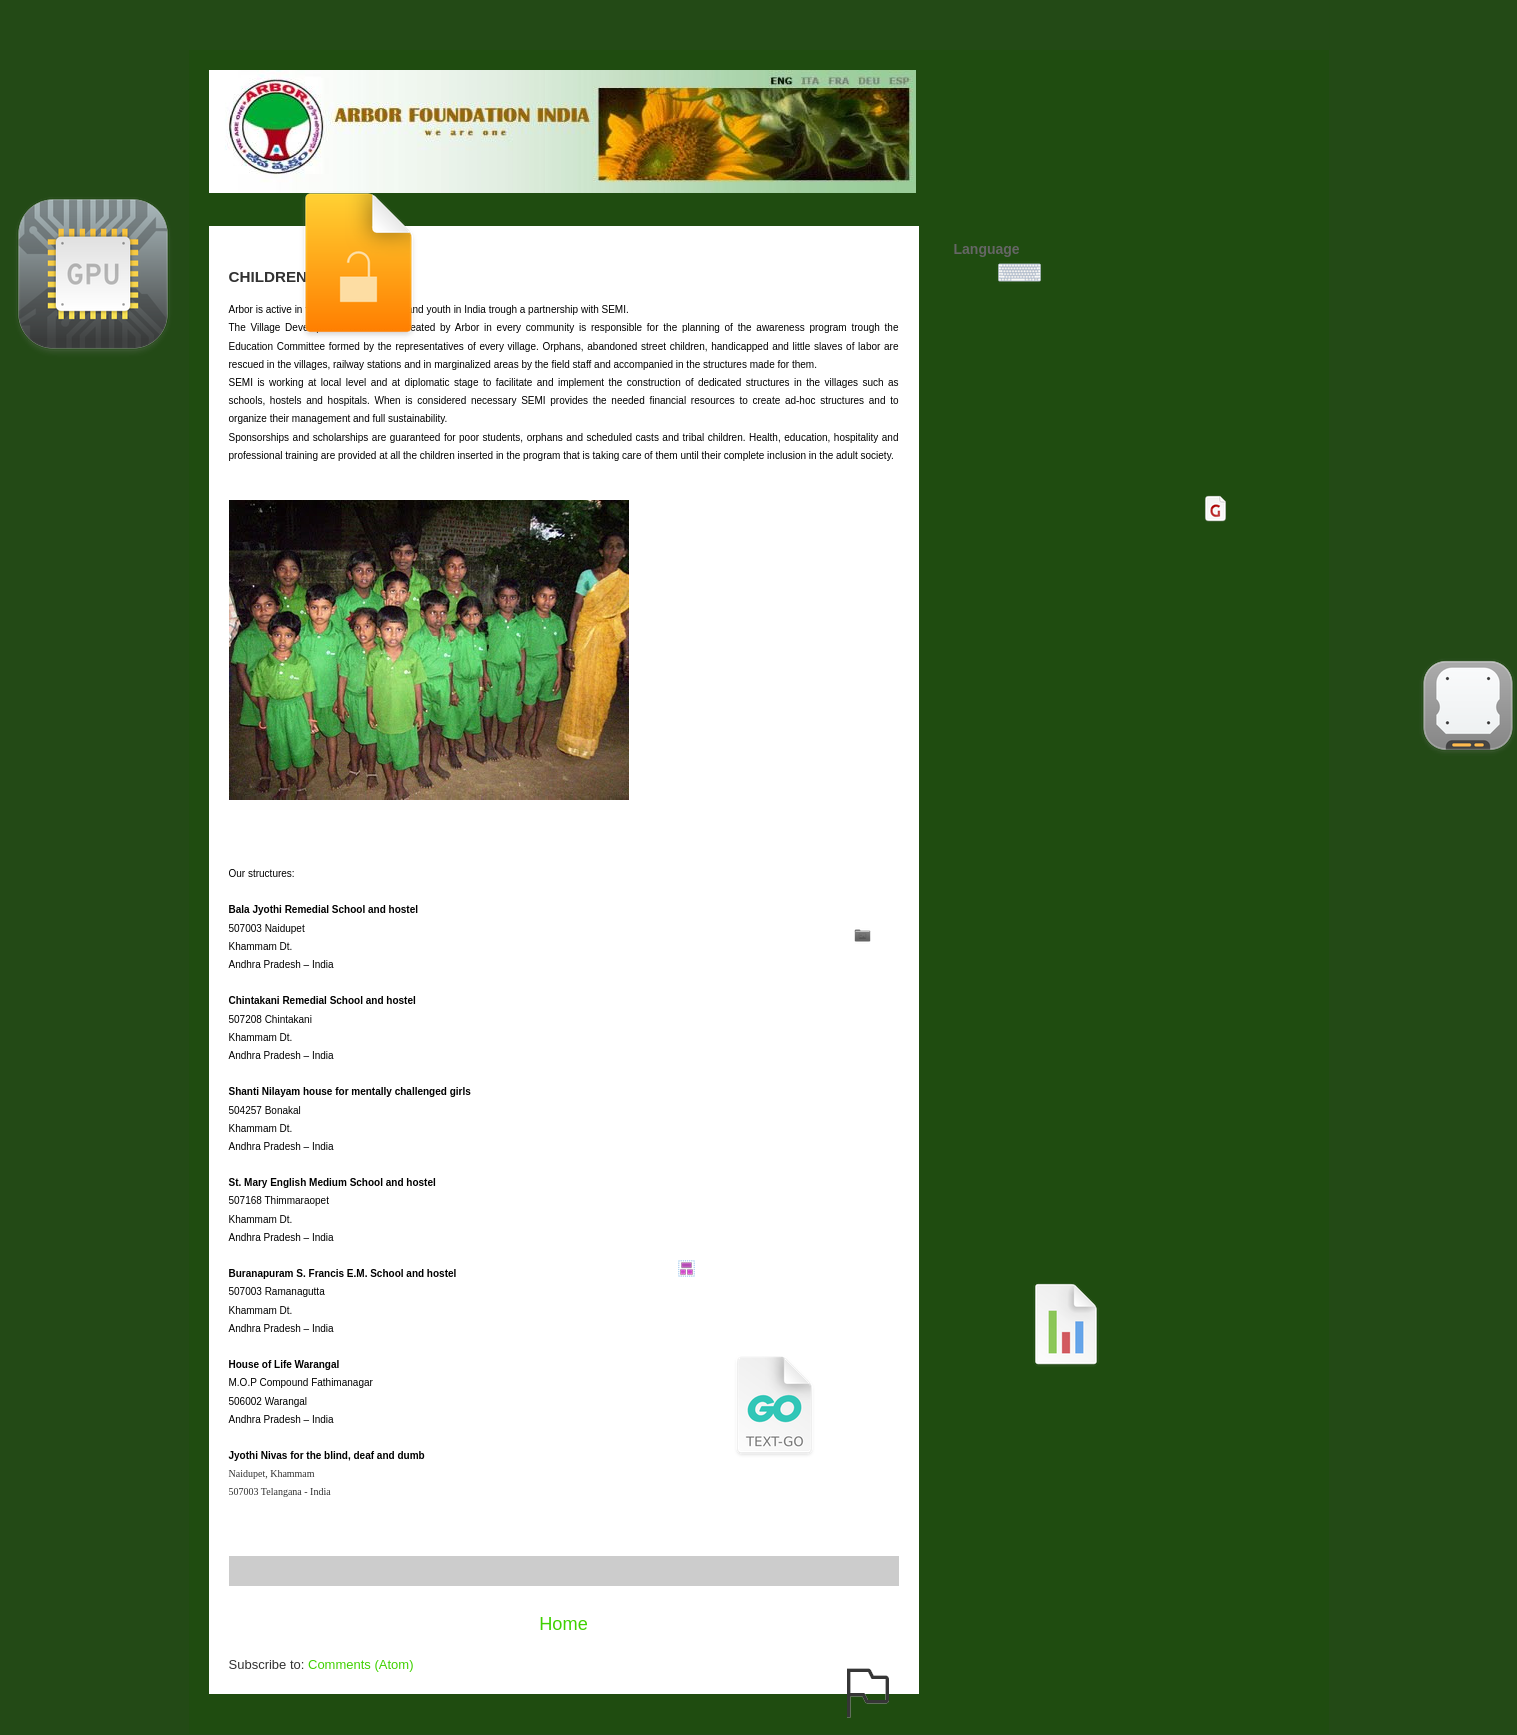 The height and width of the screenshot is (1735, 1517). Describe the element at coordinates (1019, 272) in the screenshot. I see `connect a bluetooth keyboard` at that location.